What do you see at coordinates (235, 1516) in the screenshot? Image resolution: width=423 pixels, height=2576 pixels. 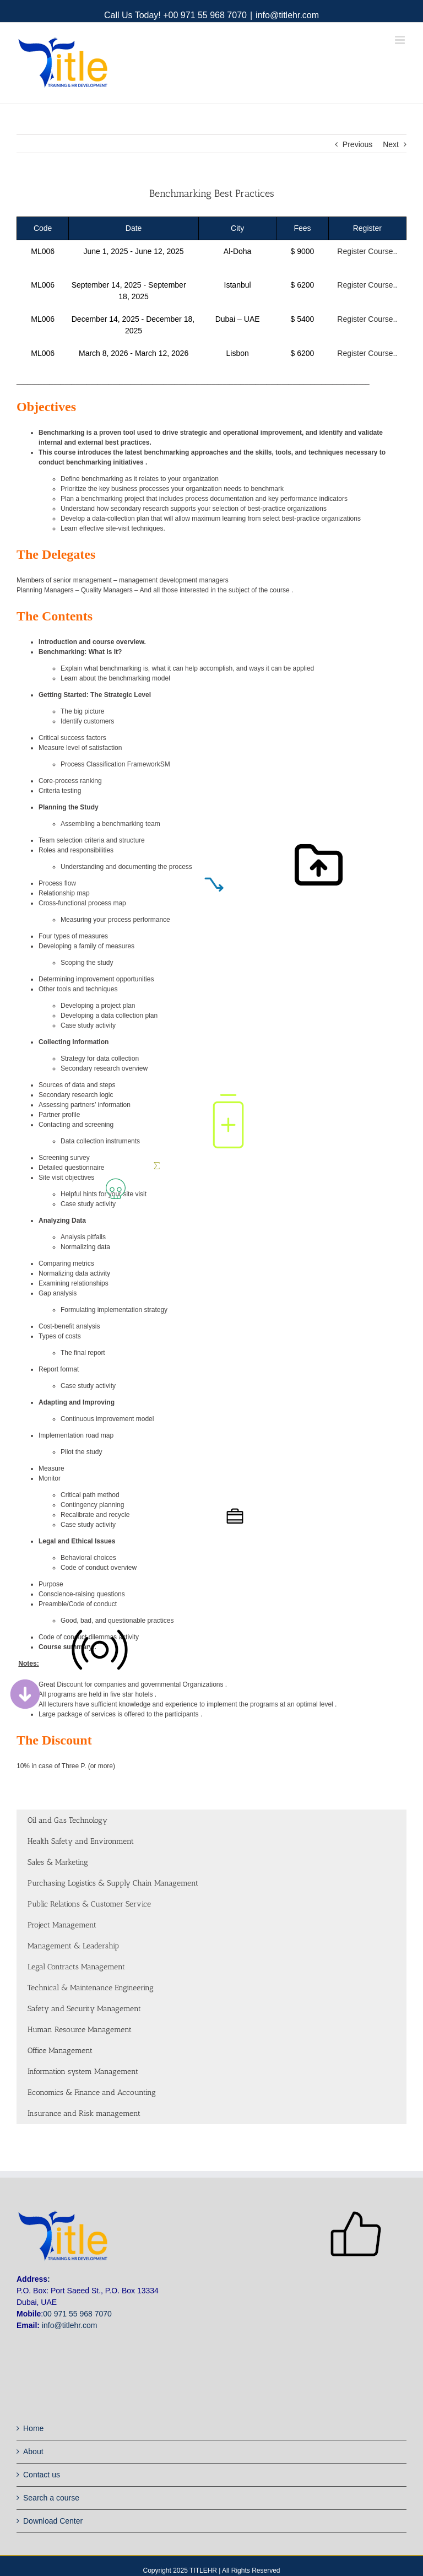 I see `access work documents or business tools` at bounding box center [235, 1516].